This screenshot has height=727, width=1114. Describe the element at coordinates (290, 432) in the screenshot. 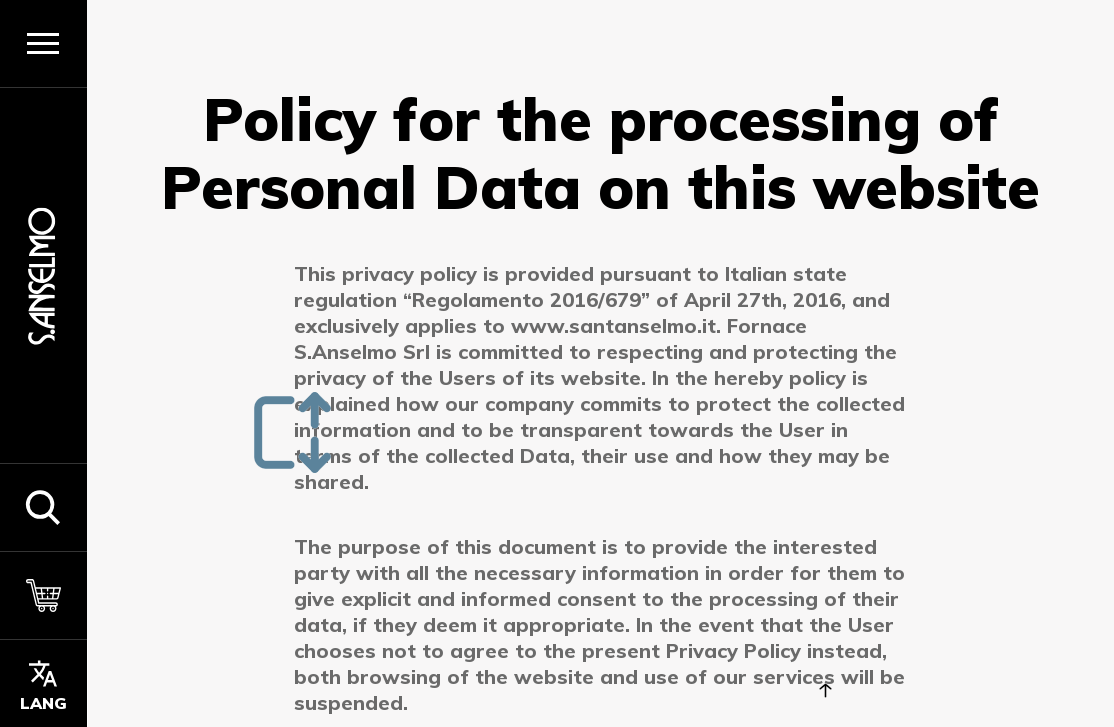

I see `auto-fit content to available height` at that location.